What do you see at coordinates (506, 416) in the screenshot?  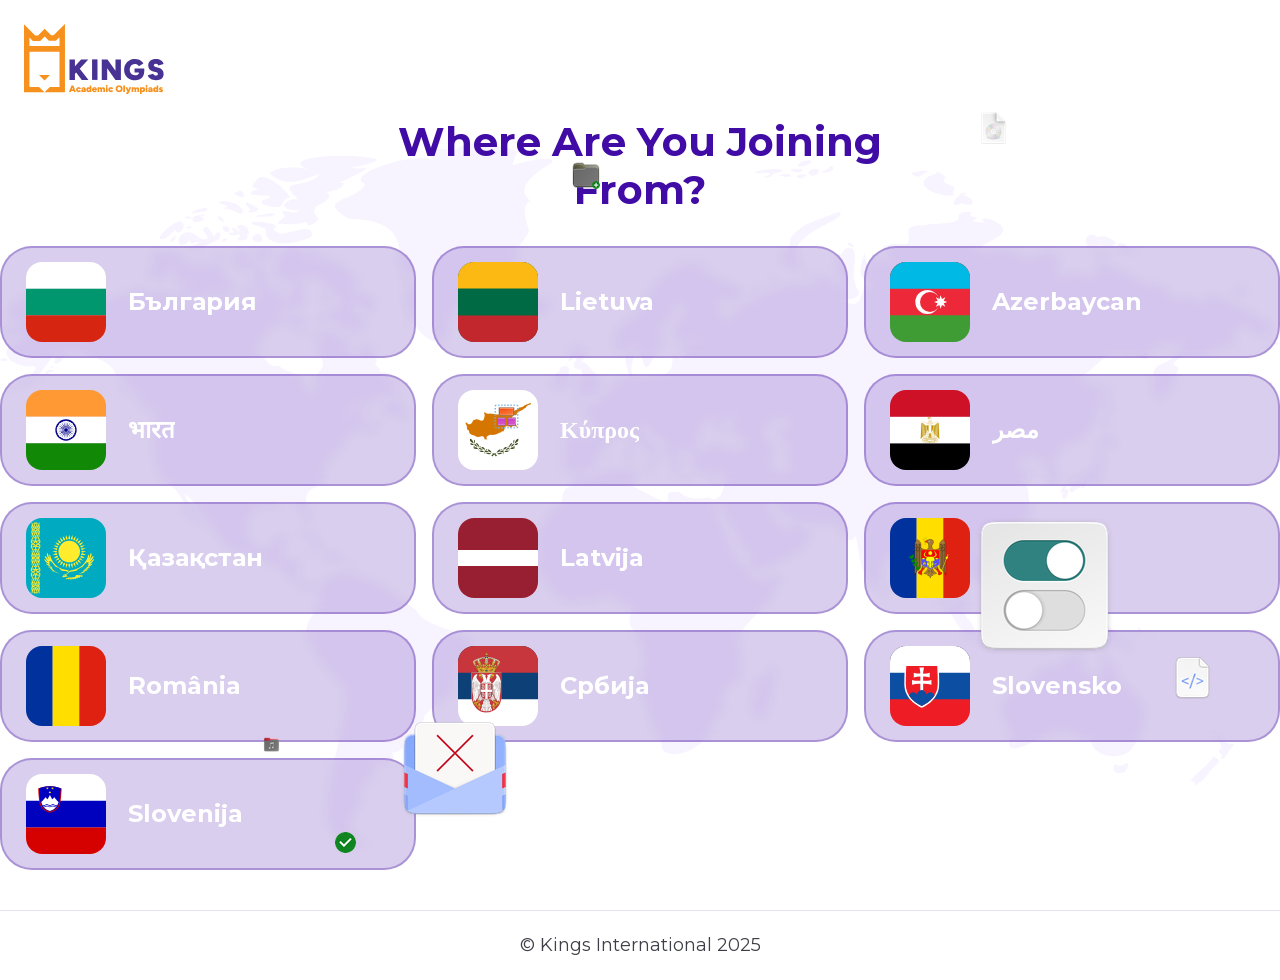 I see `select all items in the current view` at bounding box center [506, 416].